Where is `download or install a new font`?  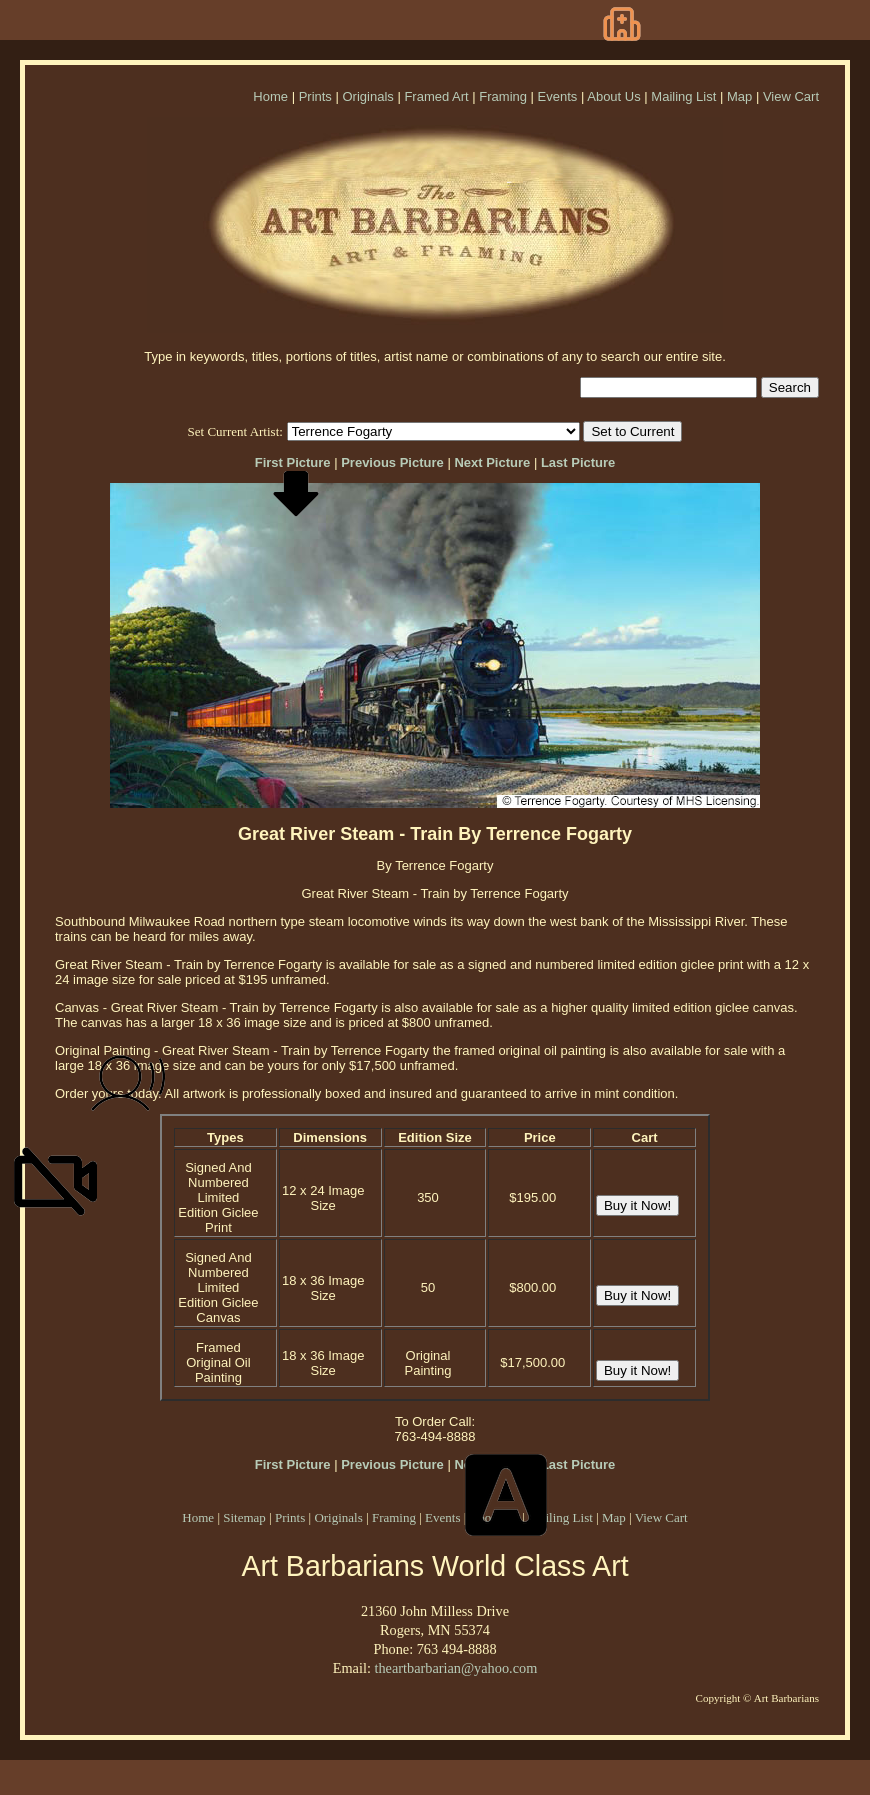 download or install a new font is located at coordinates (506, 1495).